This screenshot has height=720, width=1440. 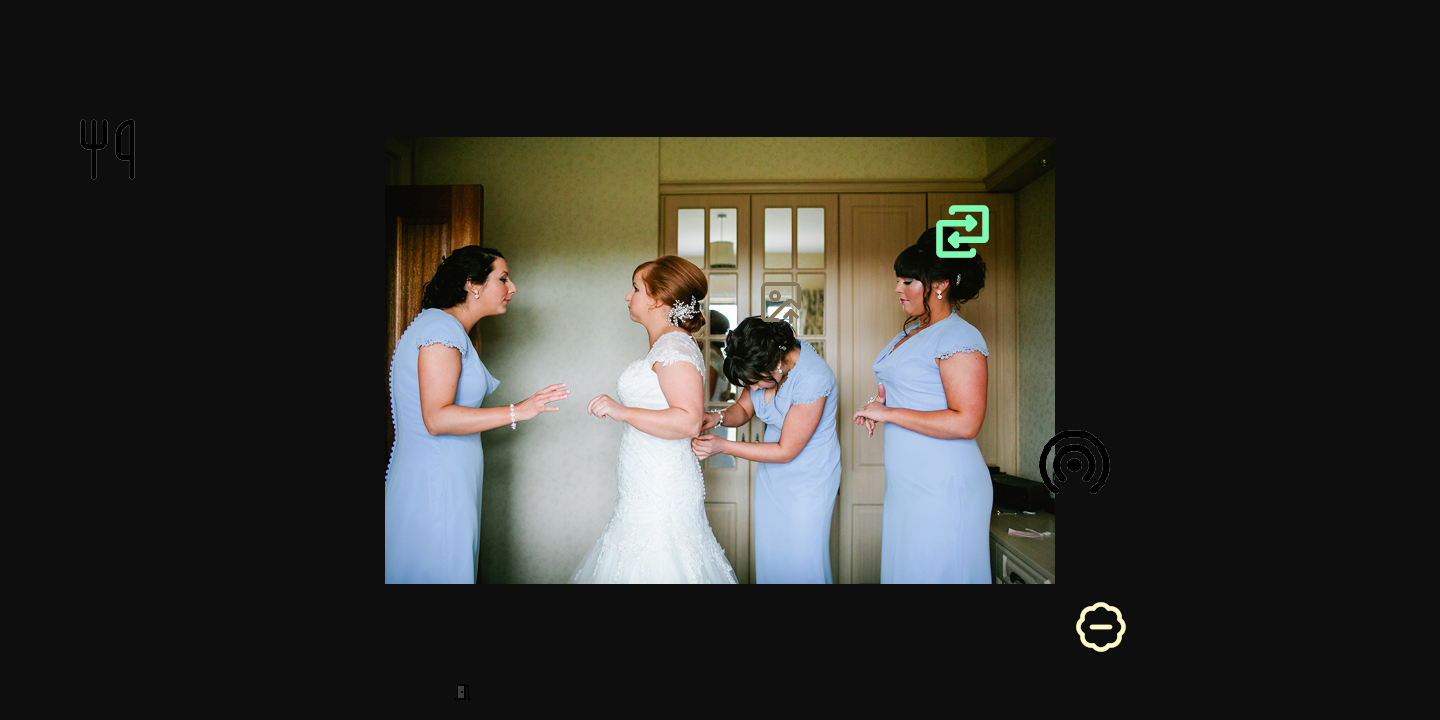 I want to click on enter or access a meeting room, so click(x=463, y=692).